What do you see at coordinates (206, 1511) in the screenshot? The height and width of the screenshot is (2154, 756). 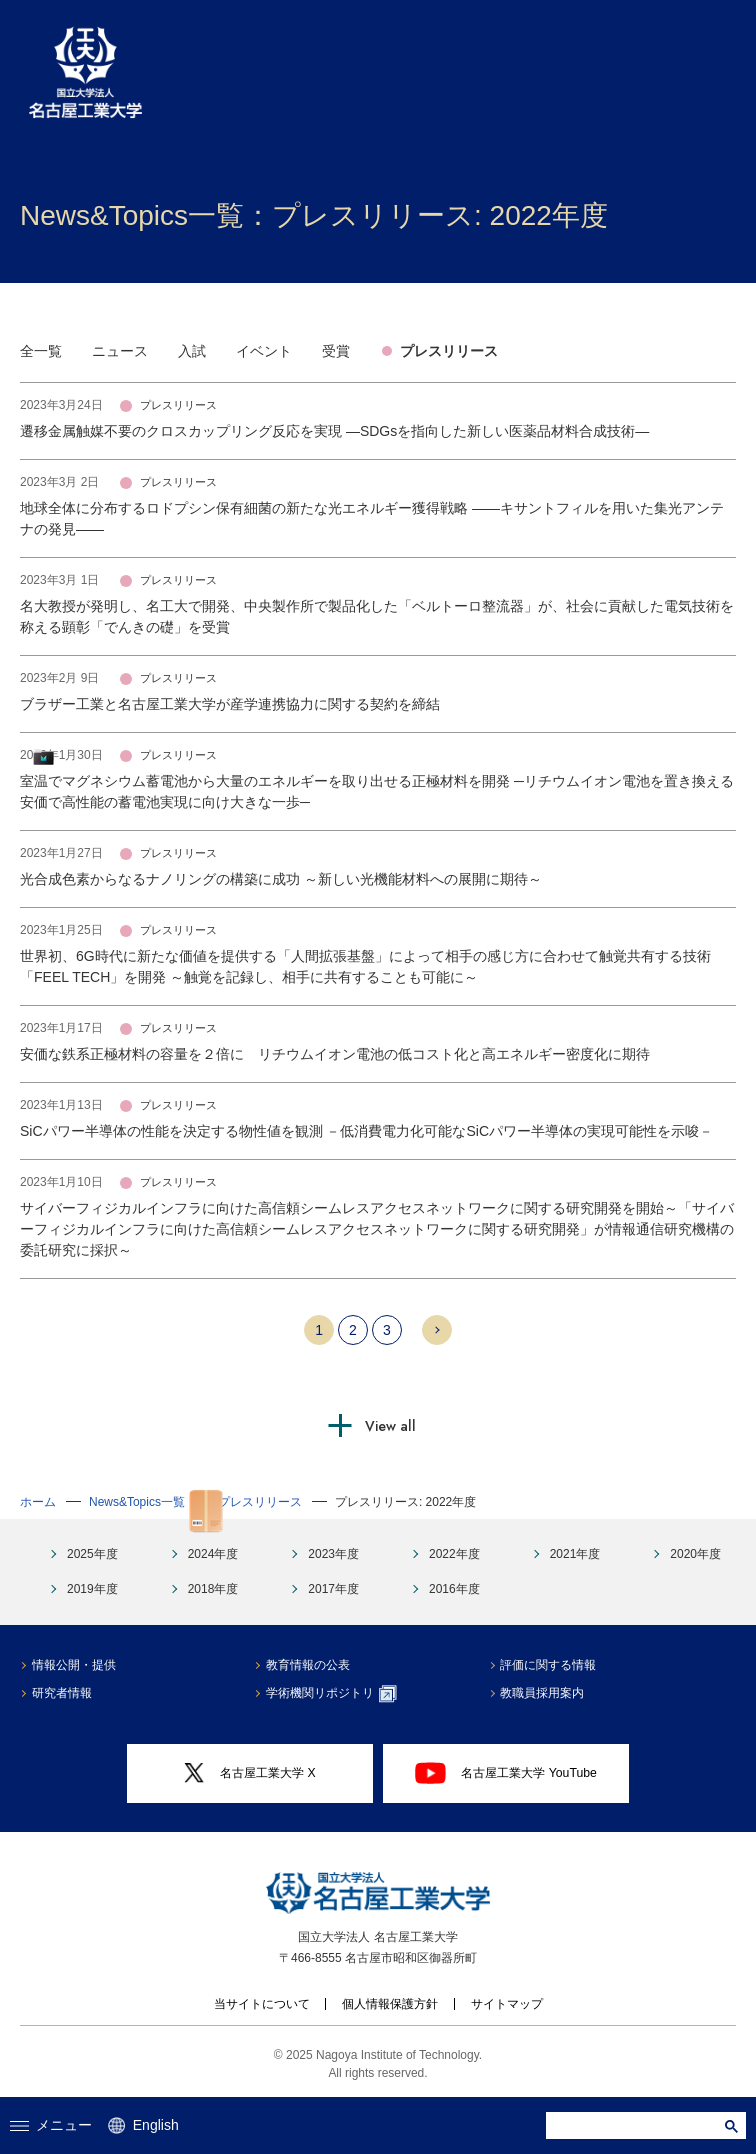 I see `a software package or archive file` at bounding box center [206, 1511].